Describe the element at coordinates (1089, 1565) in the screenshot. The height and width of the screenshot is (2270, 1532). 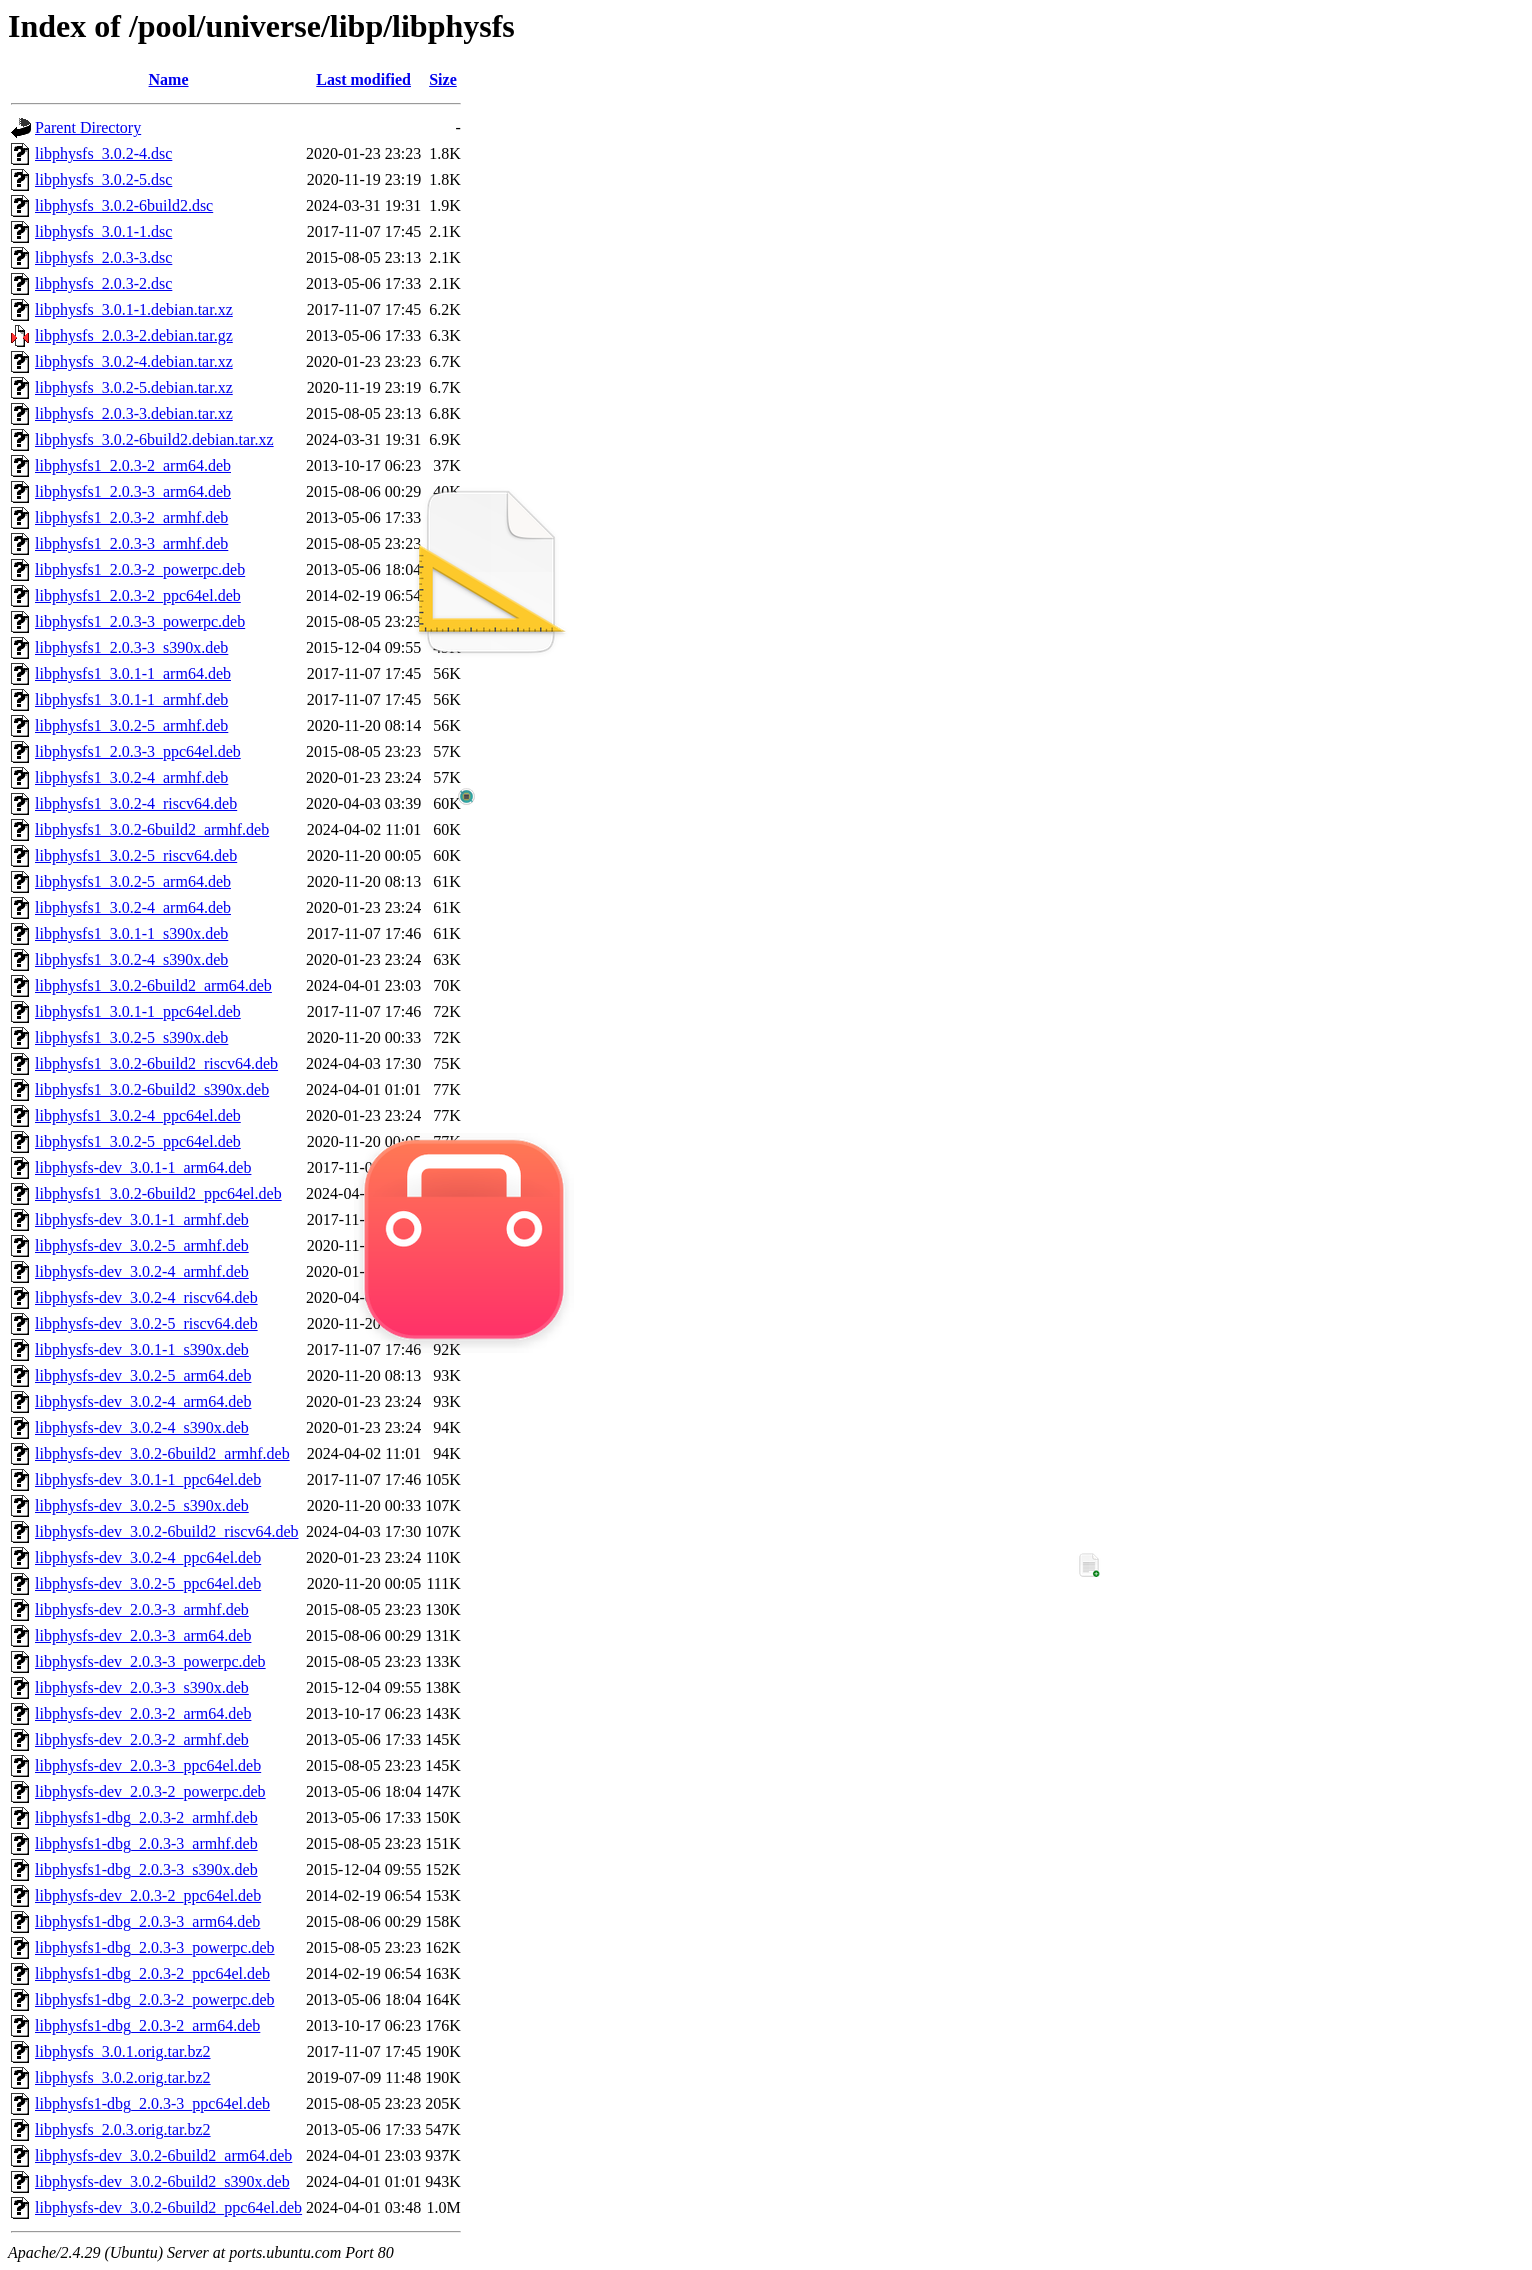
I see `create a new document` at that location.